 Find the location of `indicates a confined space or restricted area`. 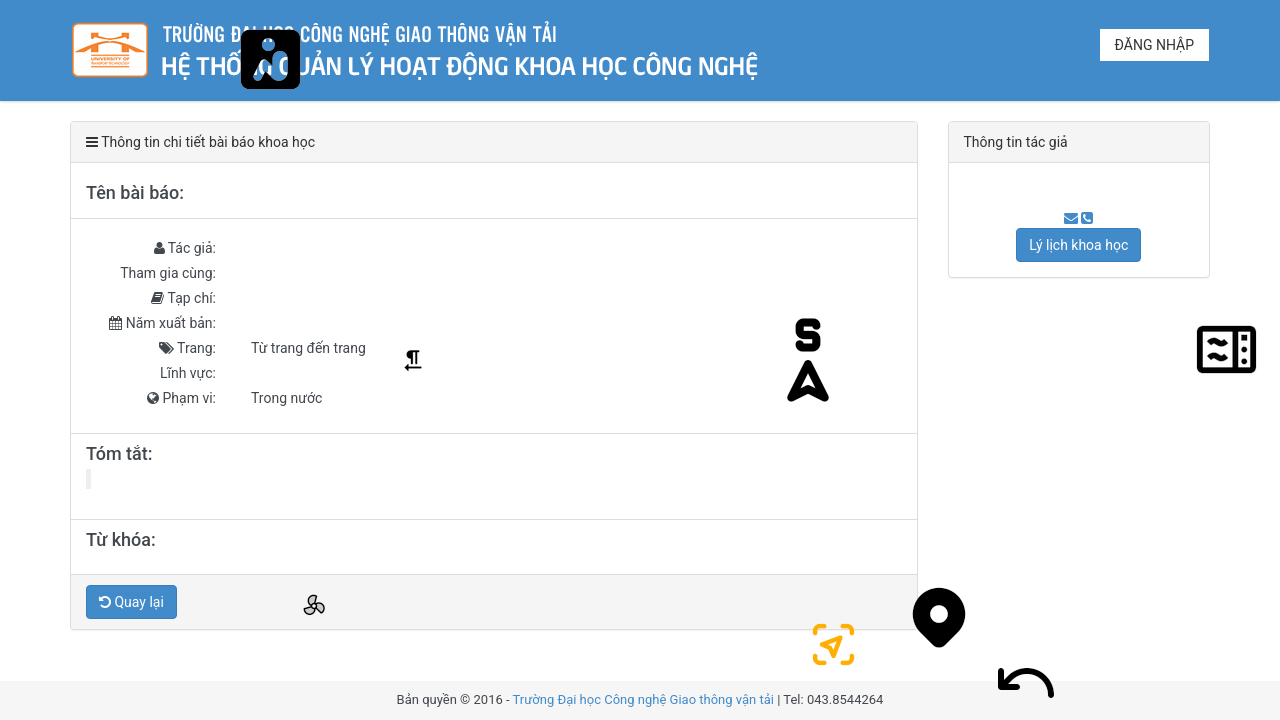

indicates a confined space or restricted area is located at coordinates (270, 59).